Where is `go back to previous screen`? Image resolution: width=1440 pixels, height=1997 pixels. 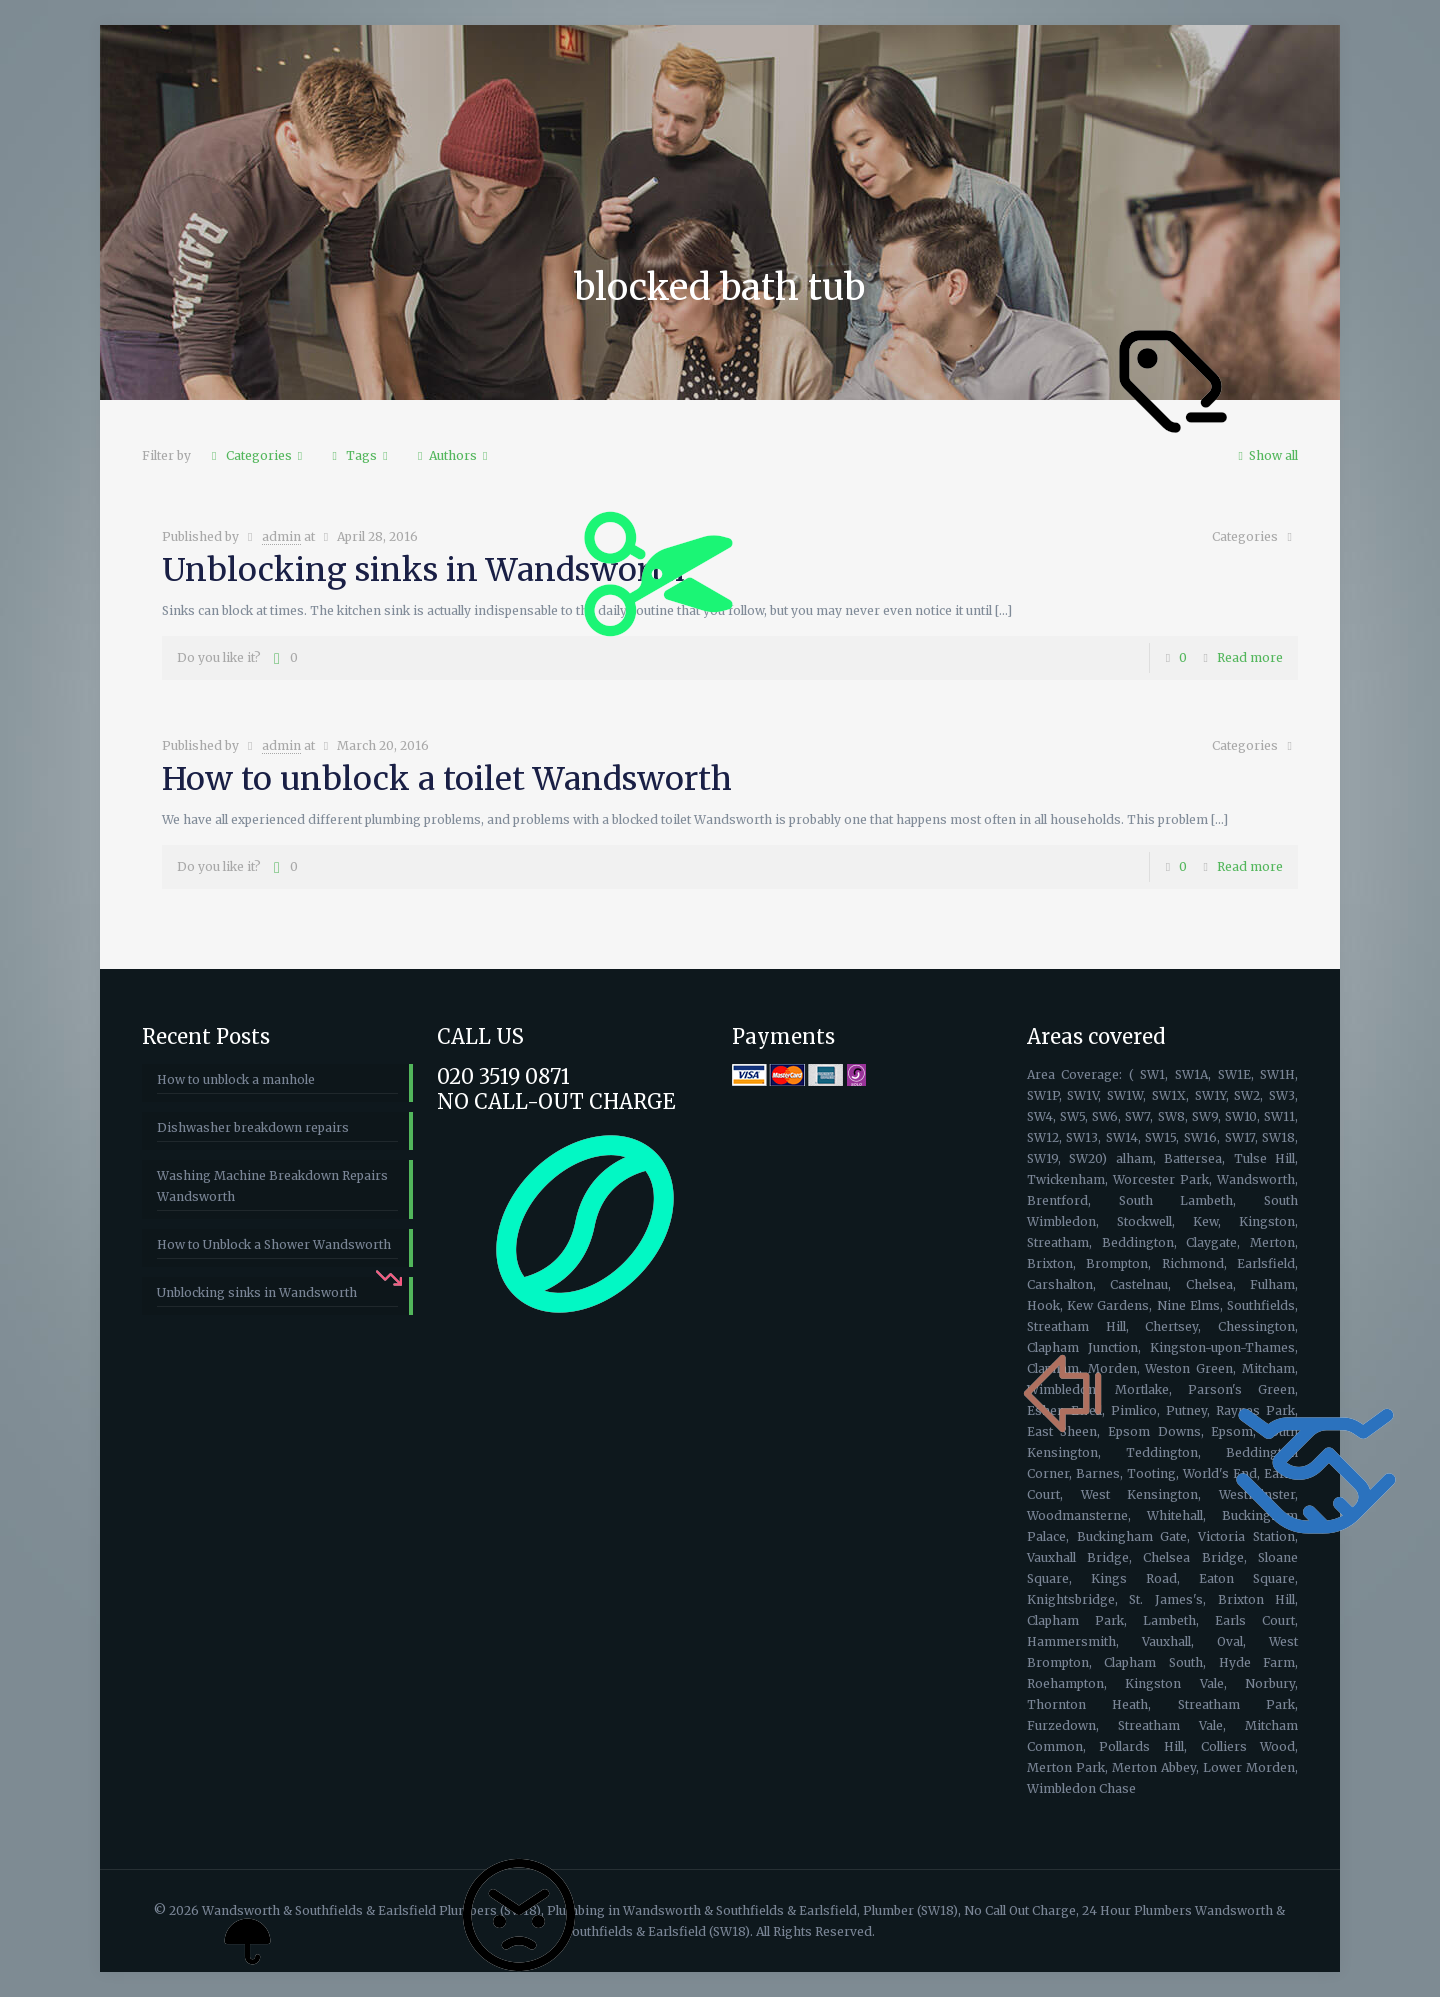 go back to previous screen is located at coordinates (1065, 1393).